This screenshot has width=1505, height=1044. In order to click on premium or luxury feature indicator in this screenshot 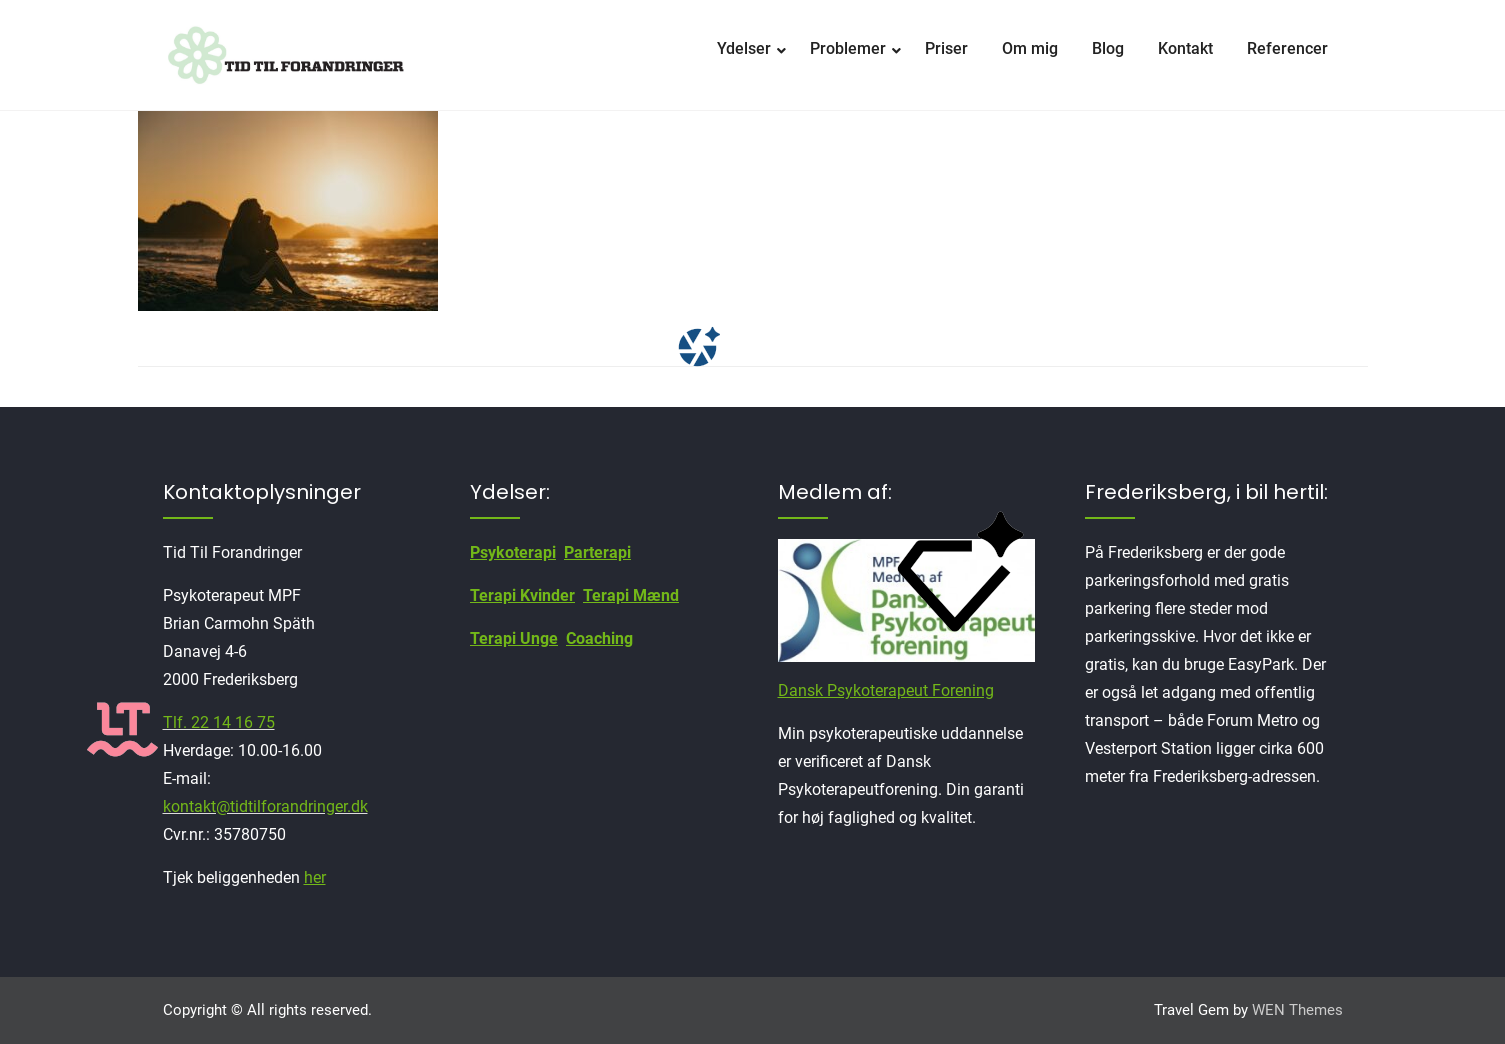, I will do `click(960, 574)`.